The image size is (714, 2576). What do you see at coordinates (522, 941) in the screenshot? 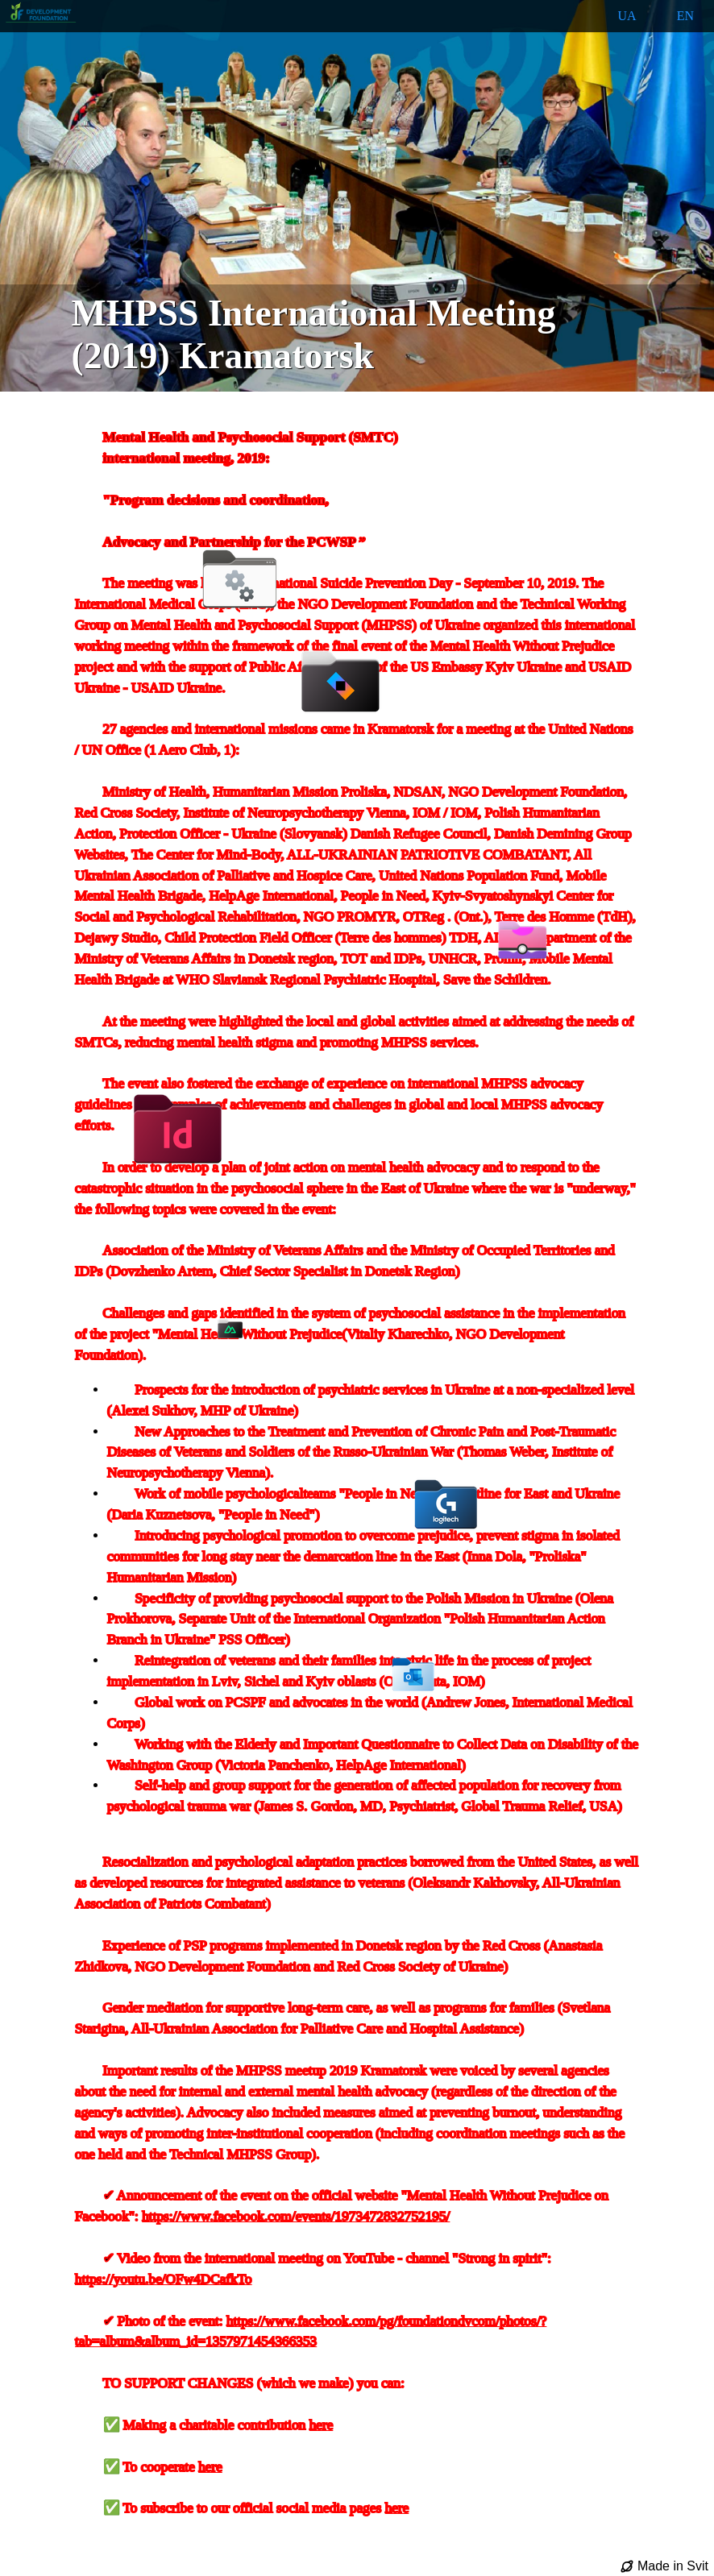
I see `folder for pokémon dream ball collection or related files` at bounding box center [522, 941].